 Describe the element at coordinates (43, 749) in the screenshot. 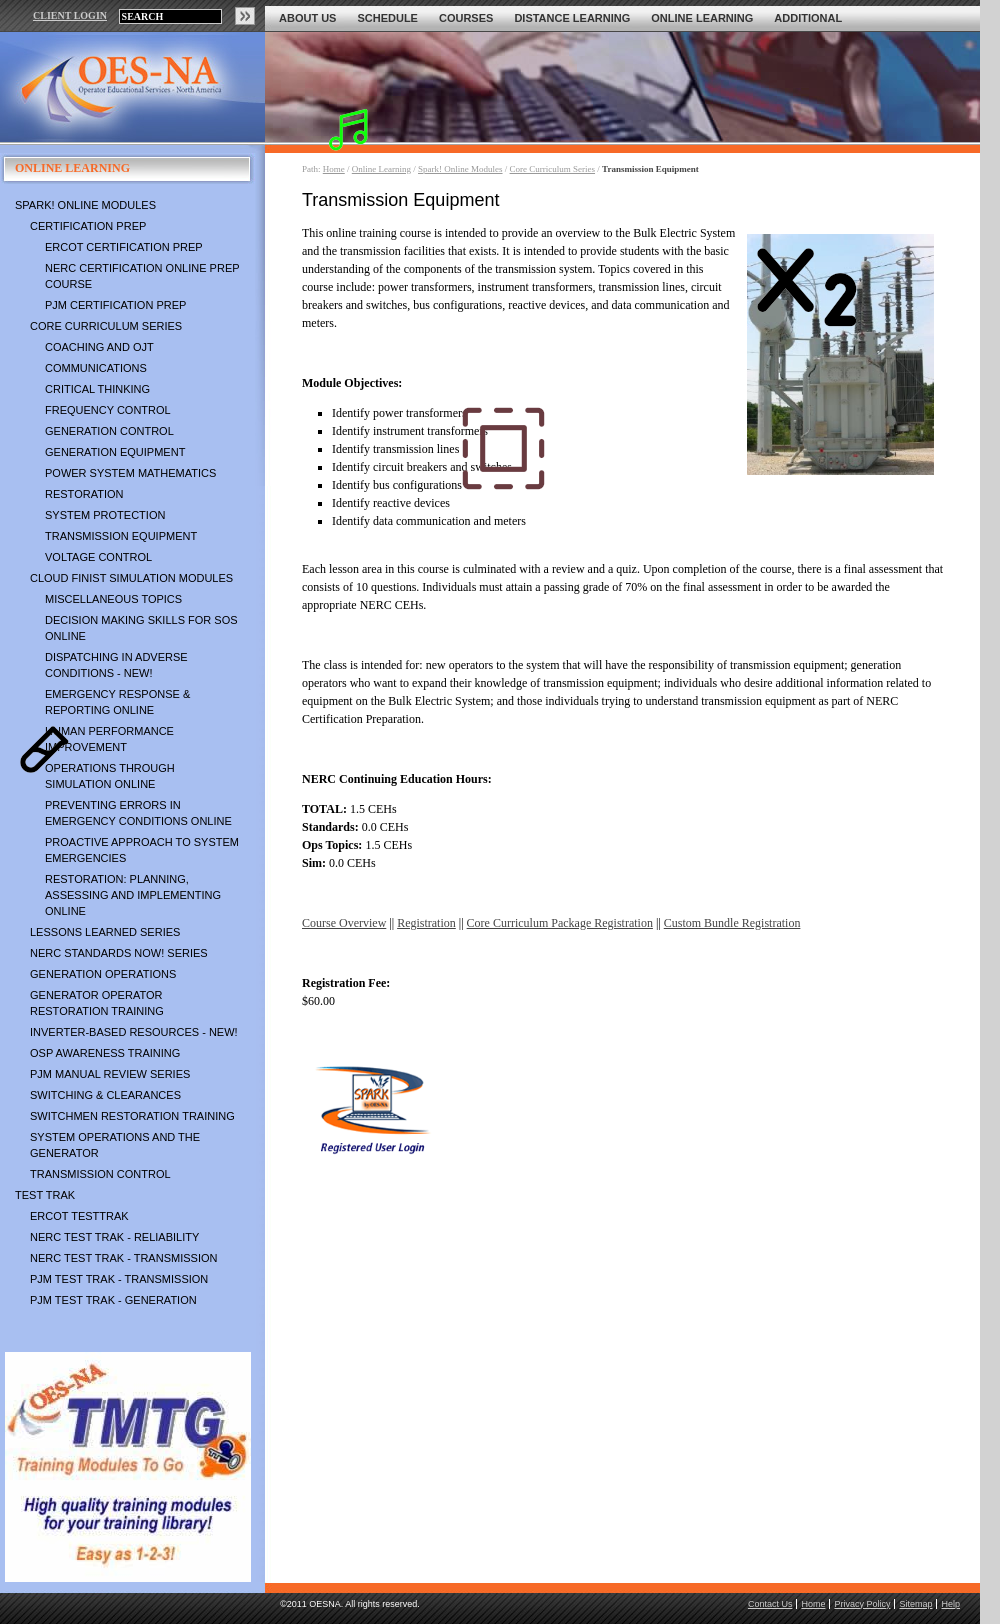

I see `access lab or test results` at that location.